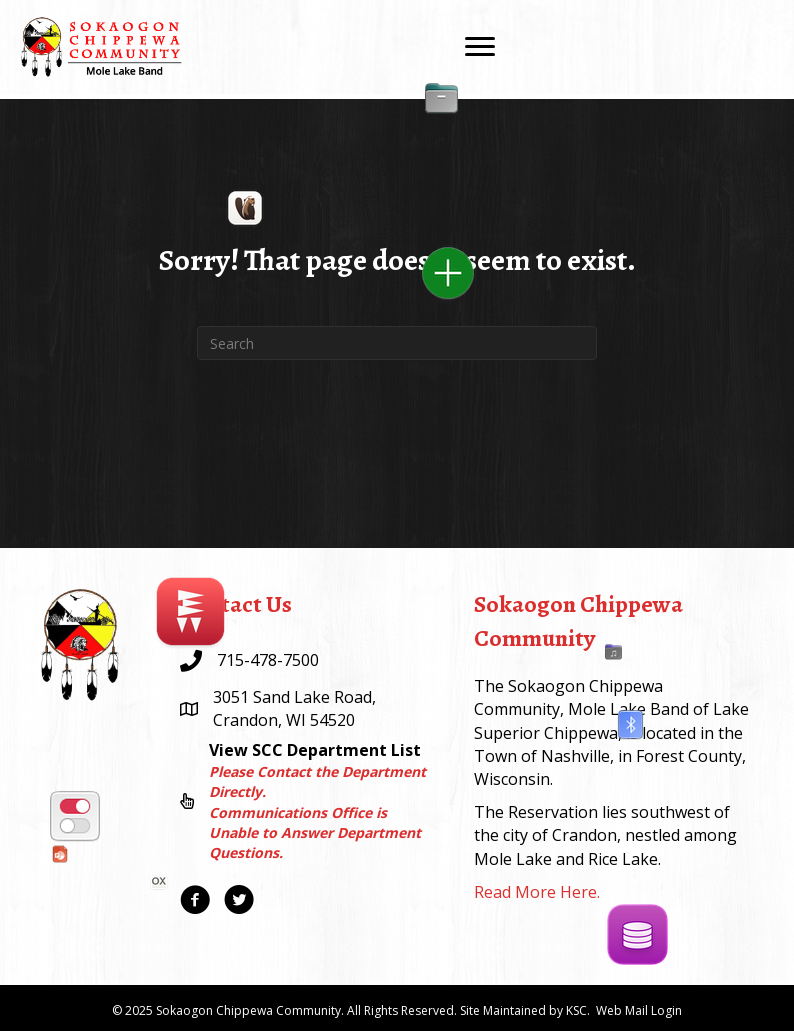  I want to click on open gnome tweaks settings, so click(75, 816).